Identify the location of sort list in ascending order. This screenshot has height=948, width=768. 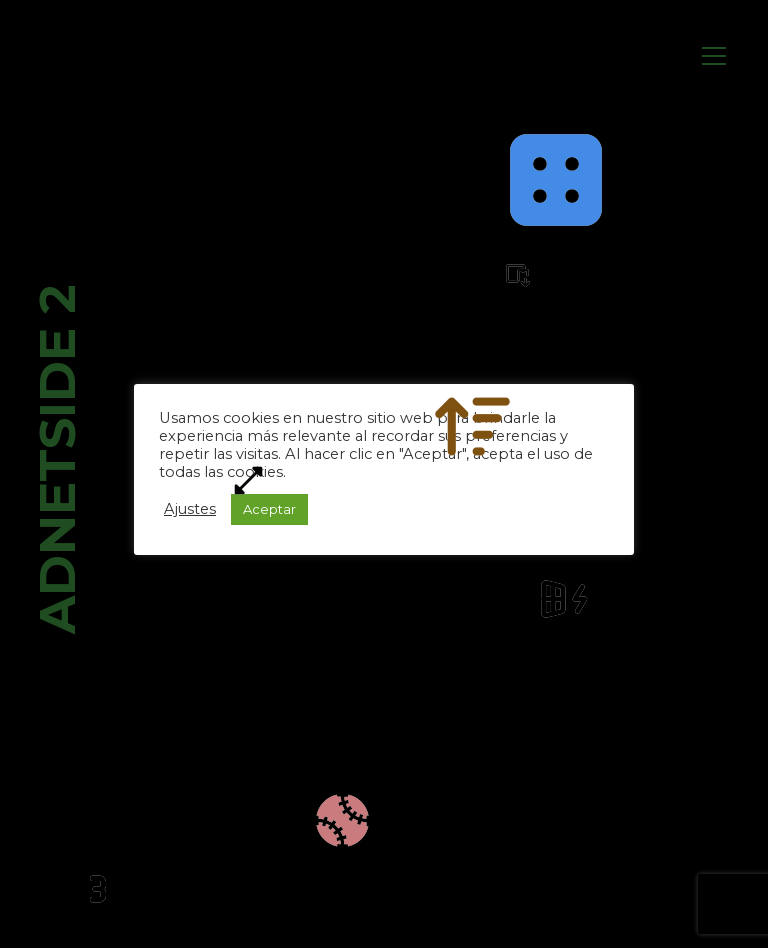
(472, 426).